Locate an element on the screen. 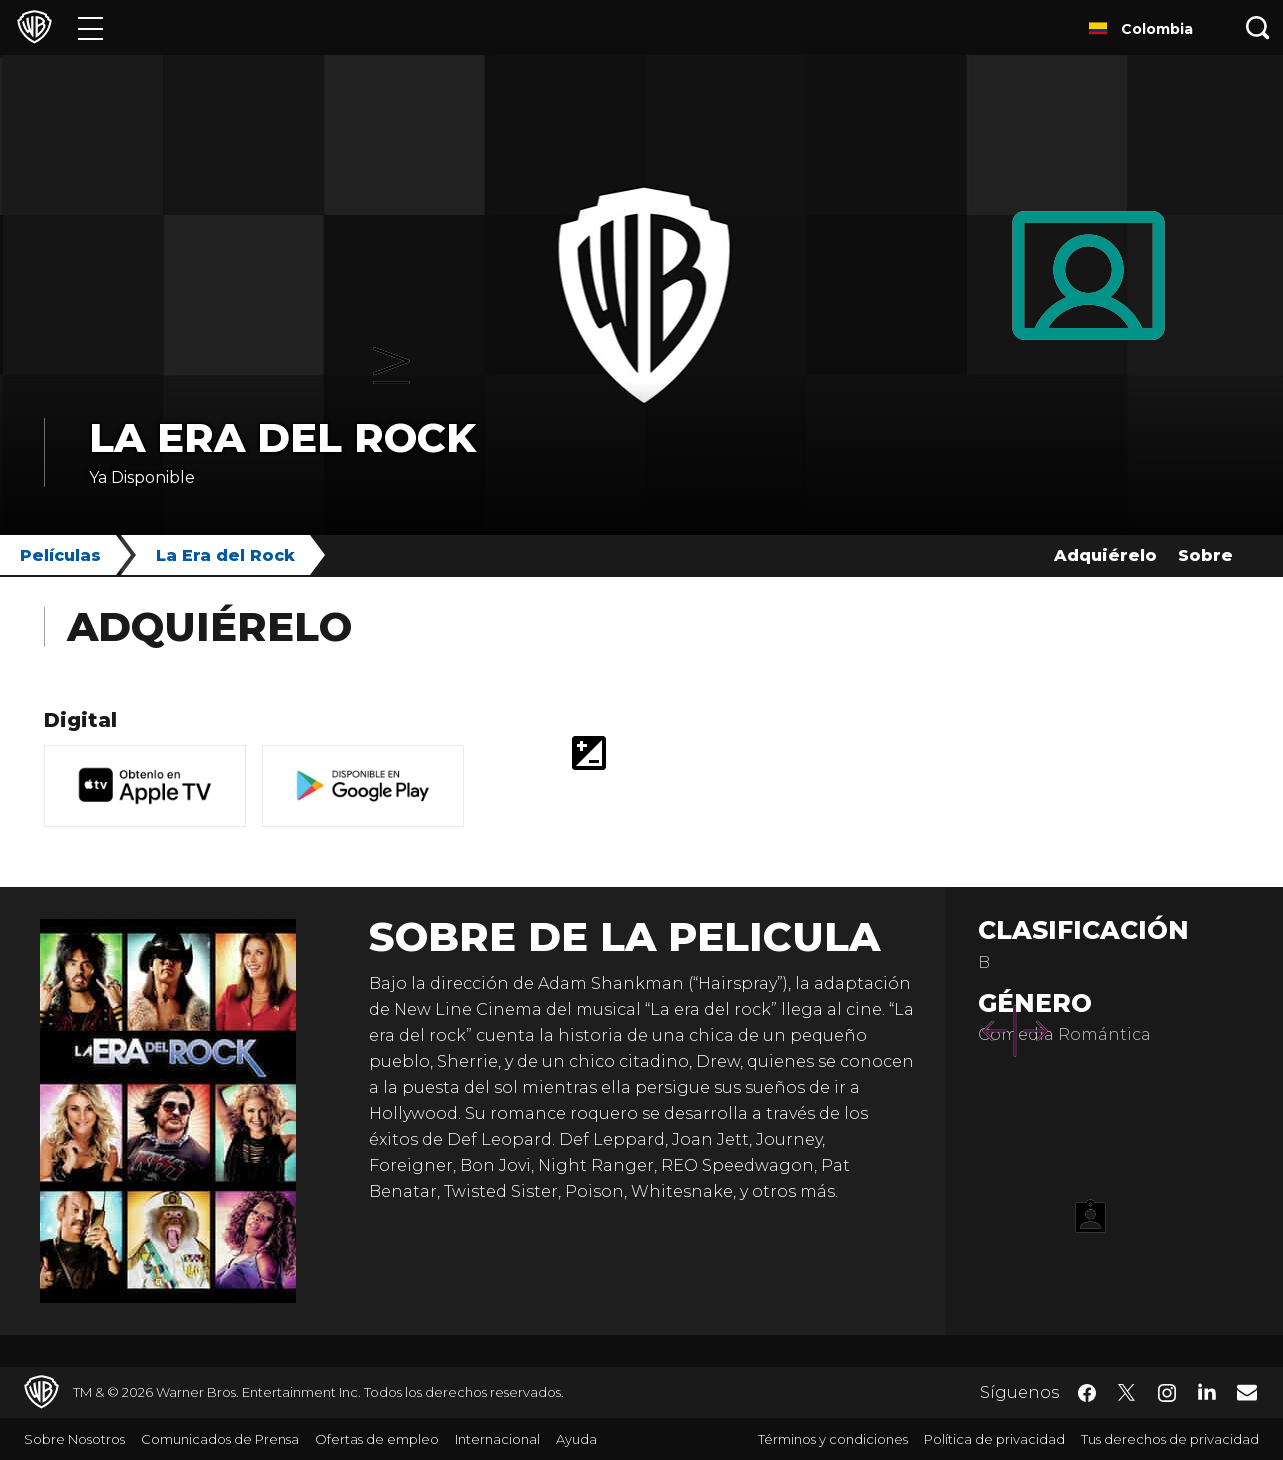  view user profile or account details is located at coordinates (1090, 1217).